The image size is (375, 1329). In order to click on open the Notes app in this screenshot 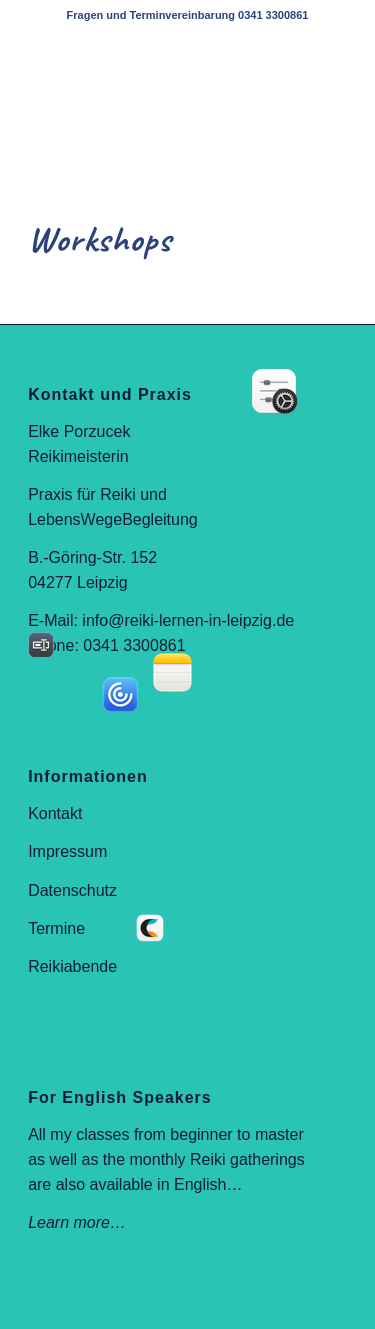, I will do `click(172, 672)`.